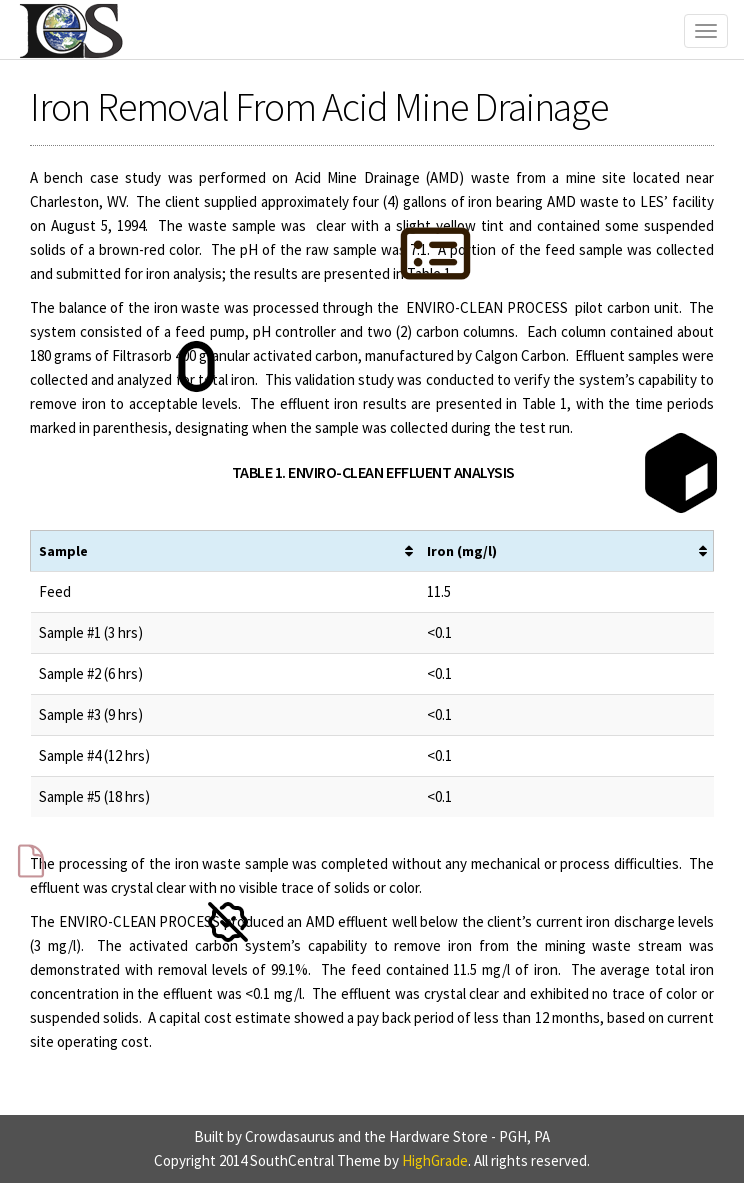  Describe the element at coordinates (681, 473) in the screenshot. I see `view 3D model or object` at that location.